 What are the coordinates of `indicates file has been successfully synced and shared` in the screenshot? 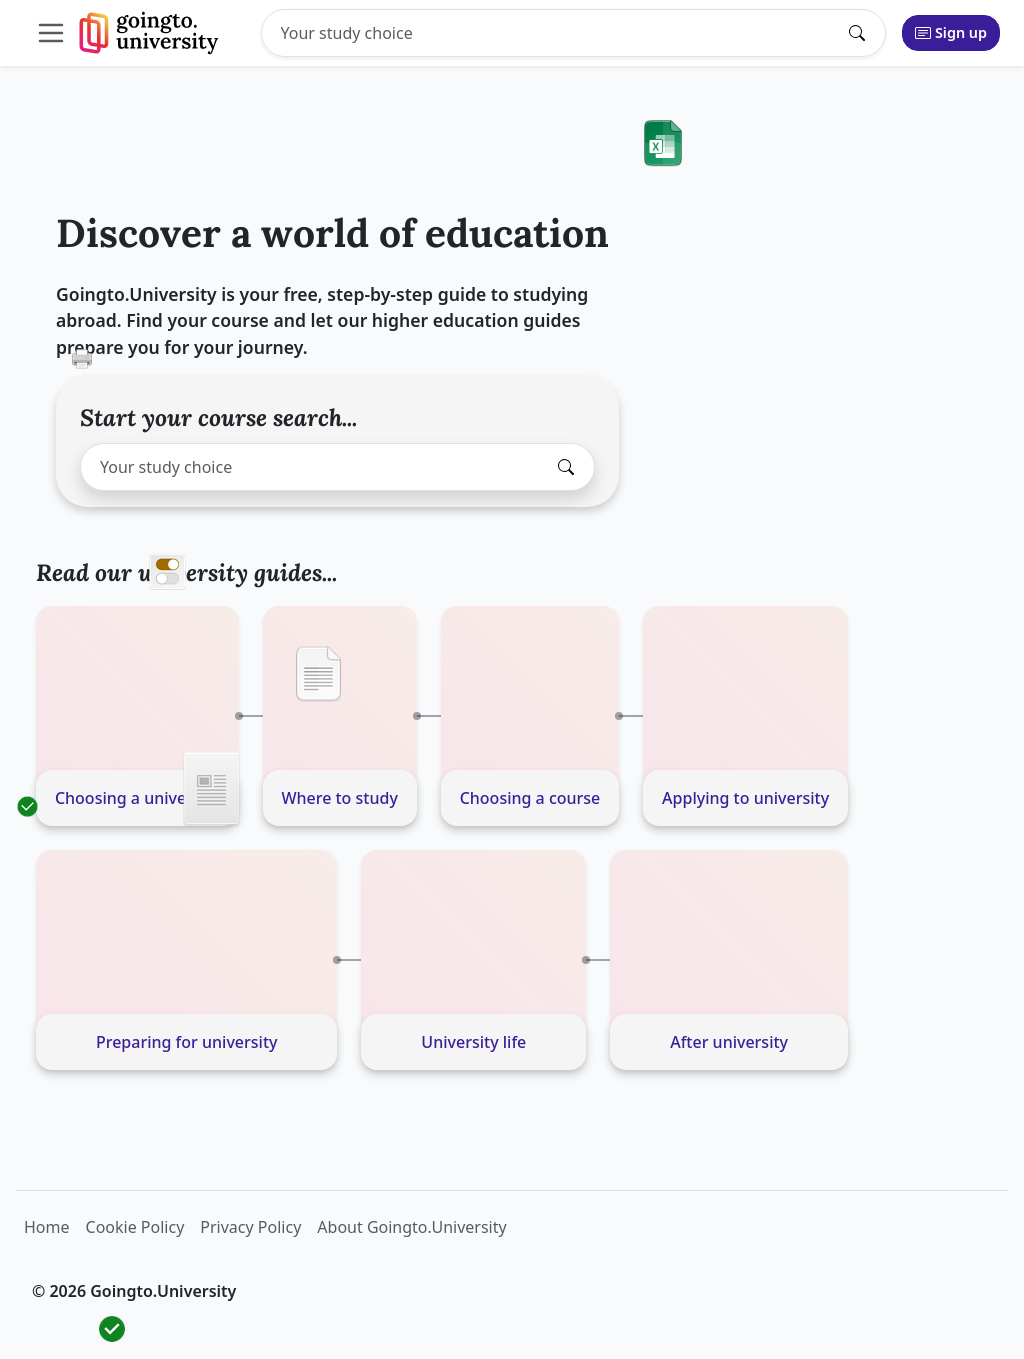 It's located at (27, 806).